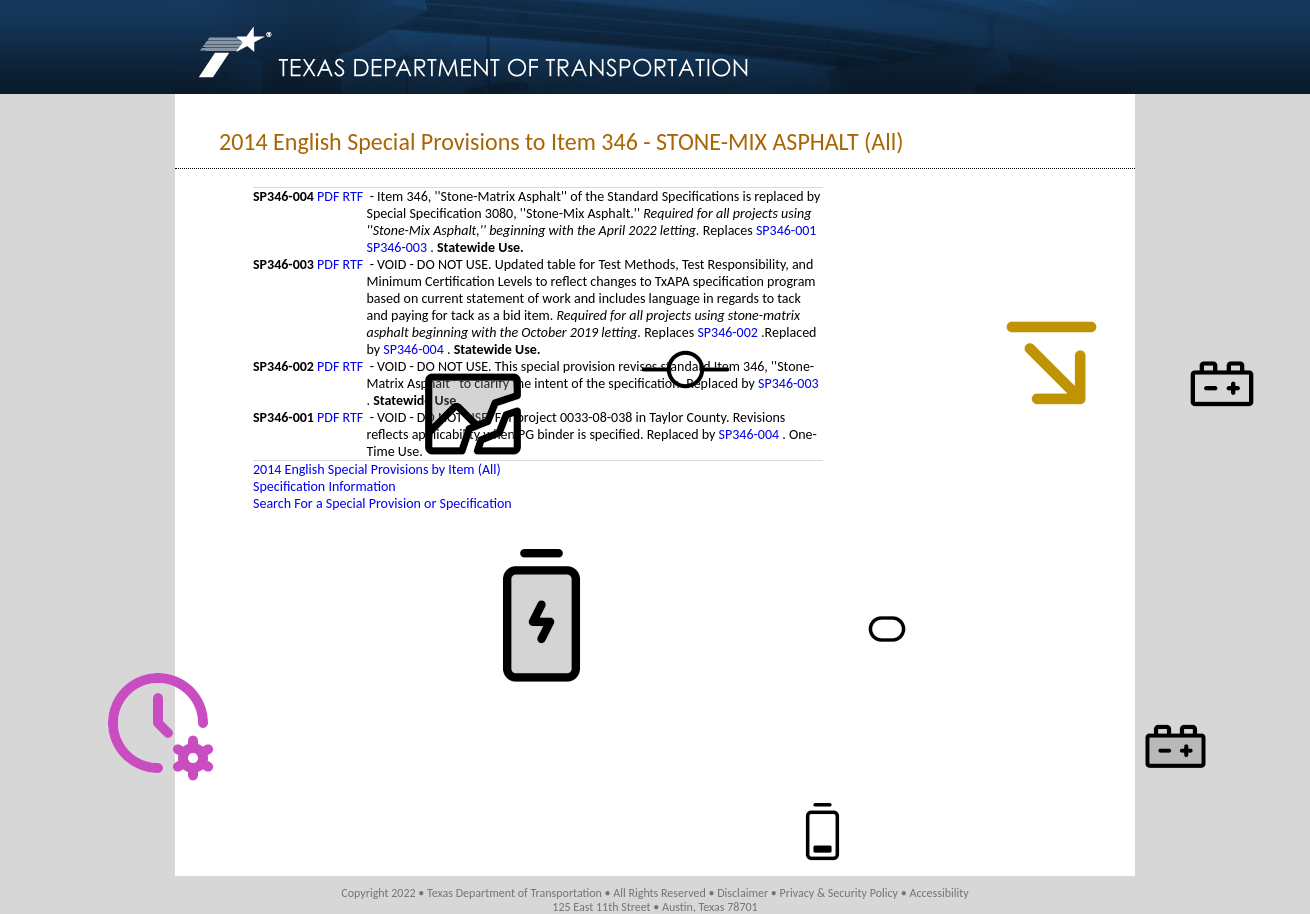 The height and width of the screenshot is (914, 1310). What do you see at coordinates (887, 629) in the screenshot?
I see `medication or pill tracker` at bounding box center [887, 629].